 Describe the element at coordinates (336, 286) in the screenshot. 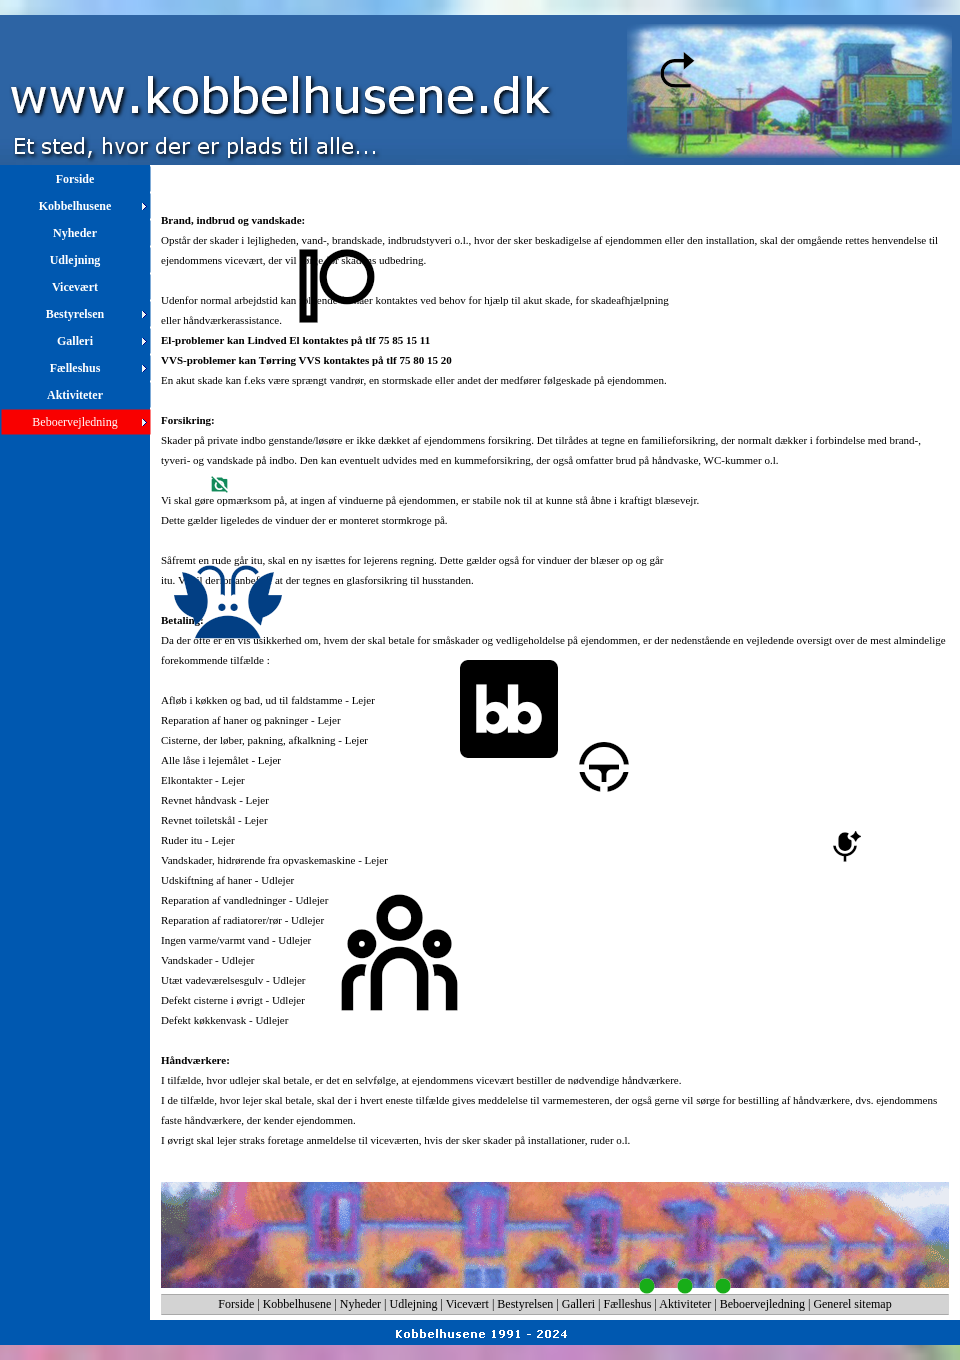

I see `link to Patreon profile` at that location.